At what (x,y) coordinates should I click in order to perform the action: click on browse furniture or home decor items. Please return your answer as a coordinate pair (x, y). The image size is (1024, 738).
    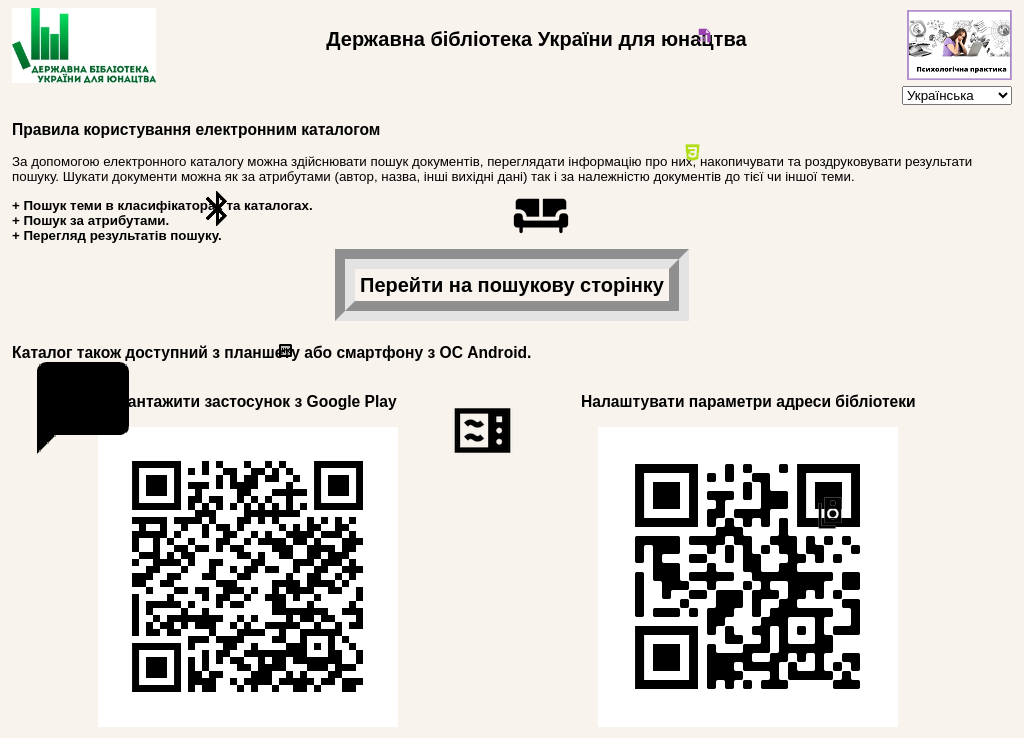
    Looking at the image, I should click on (541, 215).